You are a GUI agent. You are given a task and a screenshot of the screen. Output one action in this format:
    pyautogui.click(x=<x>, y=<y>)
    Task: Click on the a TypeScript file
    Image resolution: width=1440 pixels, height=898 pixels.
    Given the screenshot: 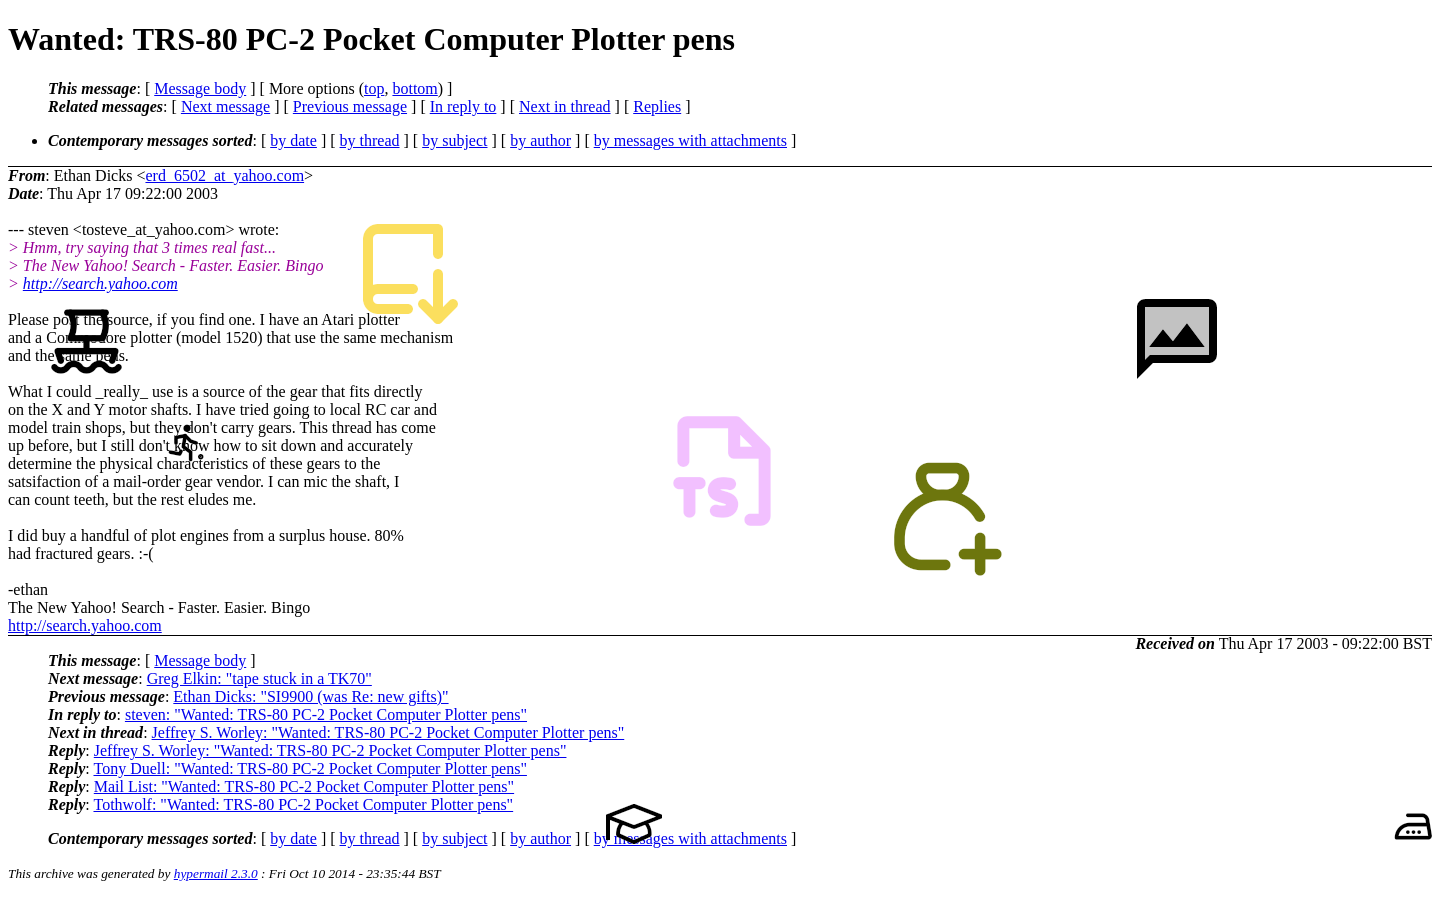 What is the action you would take?
    pyautogui.click(x=724, y=471)
    